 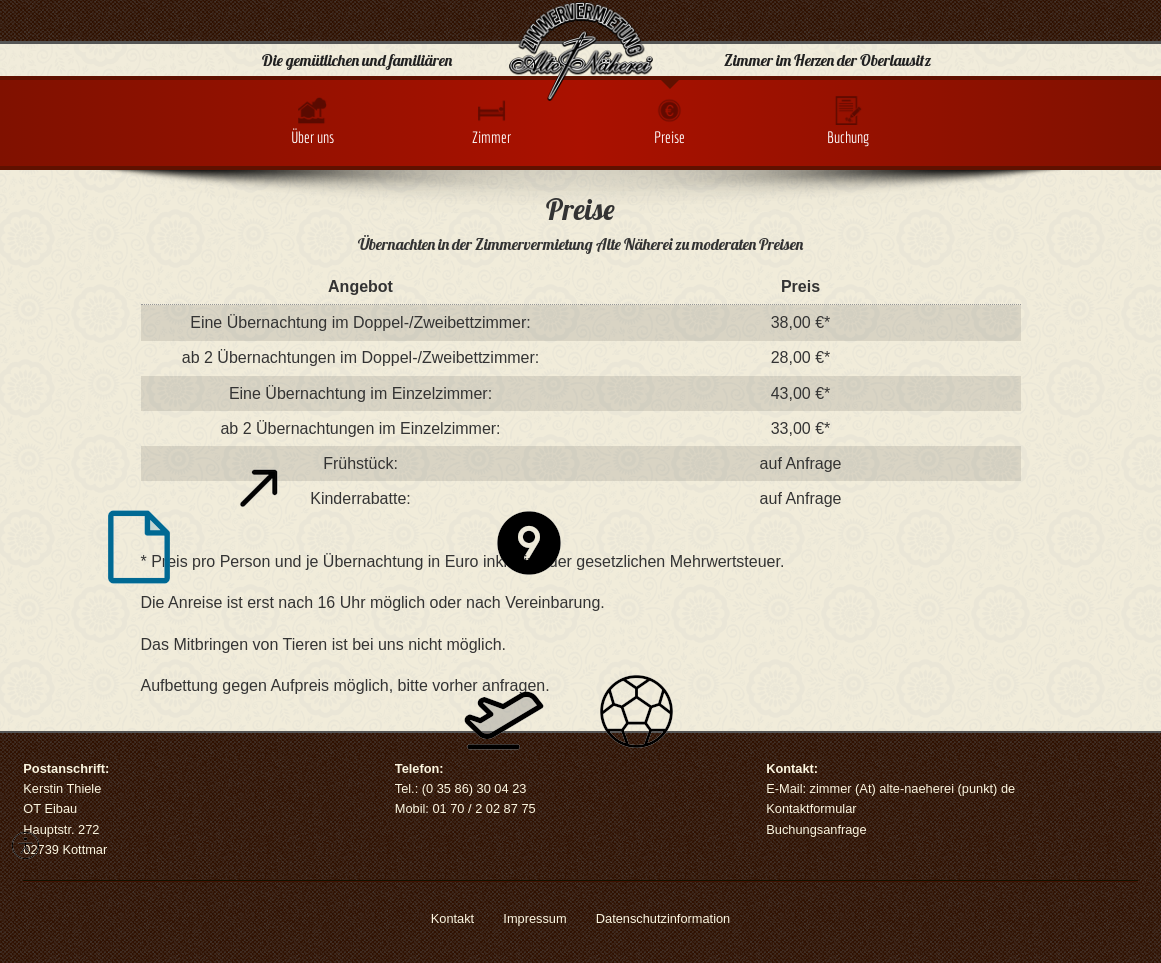 I want to click on open link in new tab or window, so click(x=259, y=487).